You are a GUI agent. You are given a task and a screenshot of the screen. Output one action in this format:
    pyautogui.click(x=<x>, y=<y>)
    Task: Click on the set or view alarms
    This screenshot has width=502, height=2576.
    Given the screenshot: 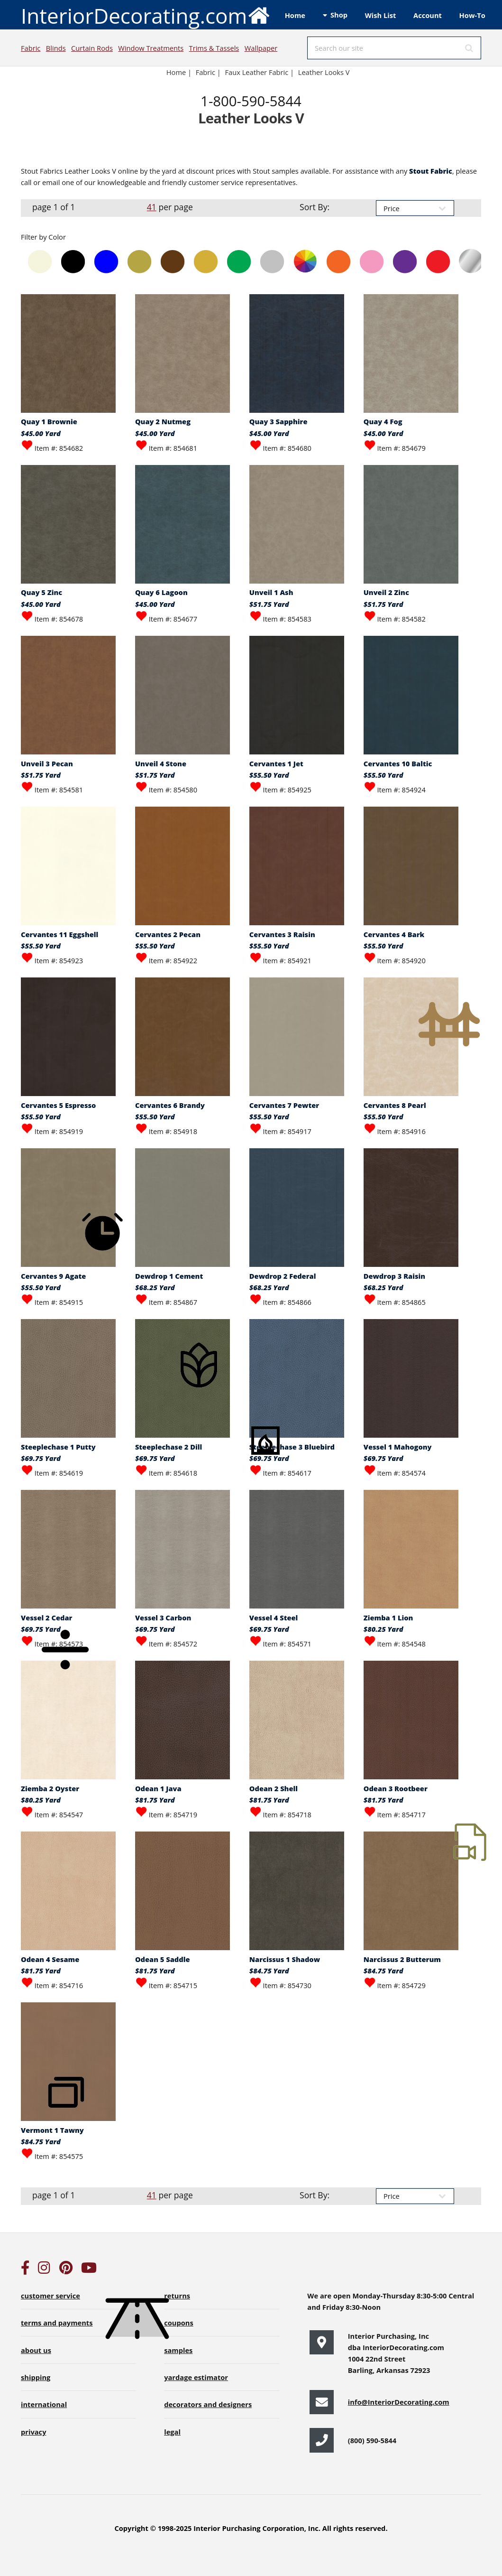 What is the action you would take?
    pyautogui.click(x=102, y=1232)
    